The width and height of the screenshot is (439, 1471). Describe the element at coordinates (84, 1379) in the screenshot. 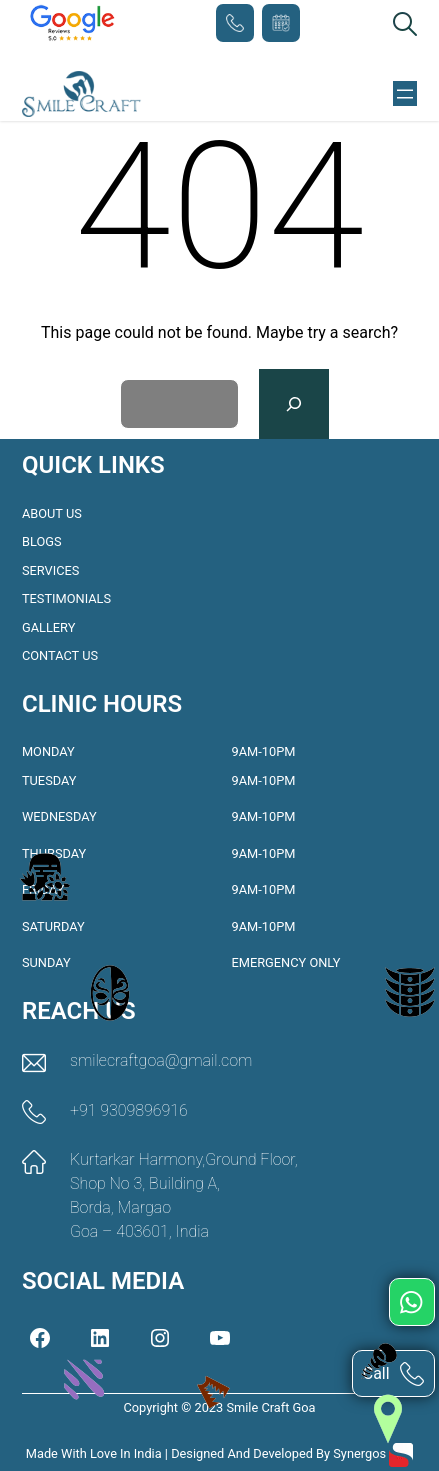

I see `indicates heavy rain weather condition` at that location.